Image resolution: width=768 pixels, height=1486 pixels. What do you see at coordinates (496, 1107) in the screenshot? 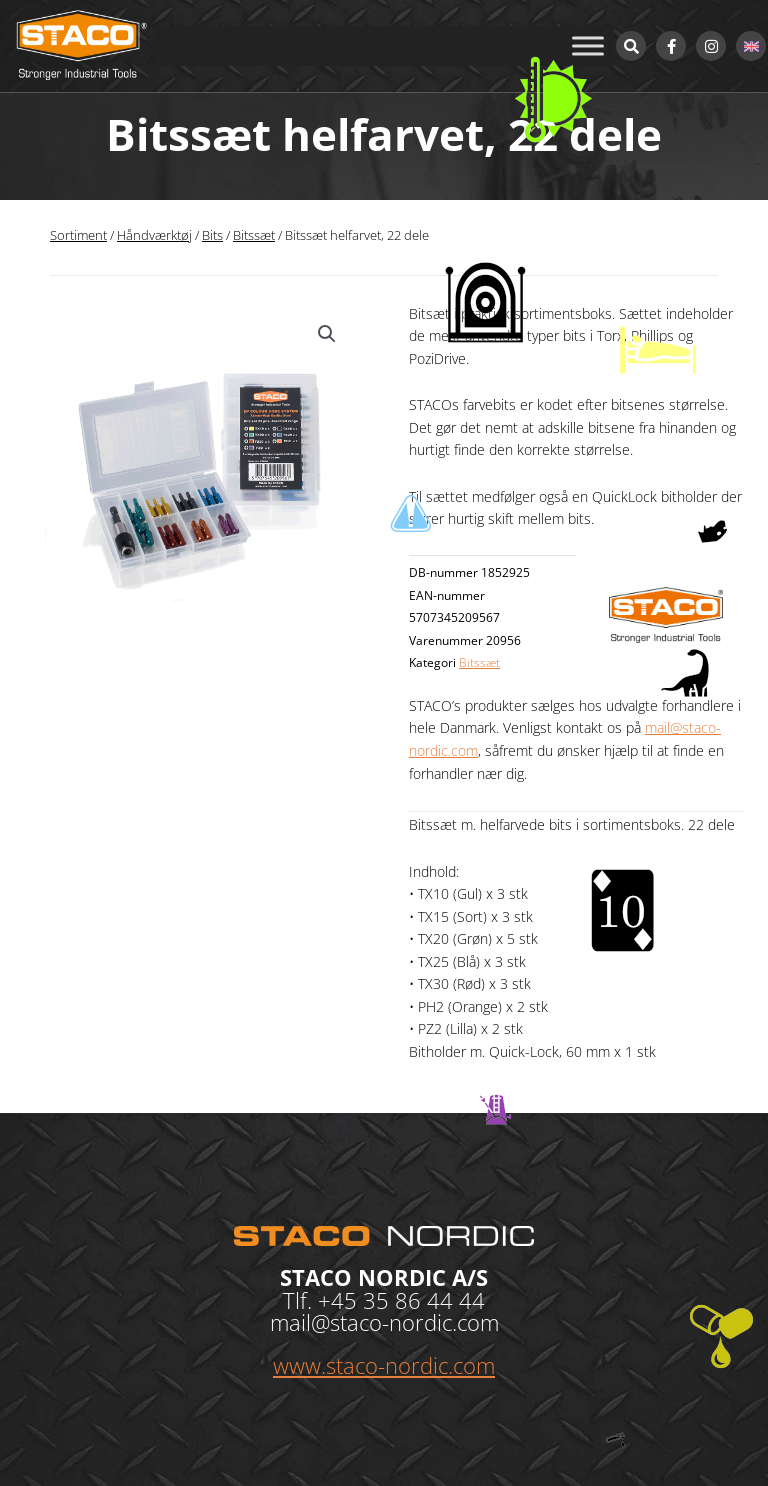
I see `set tempo or timing for music playback` at bounding box center [496, 1107].